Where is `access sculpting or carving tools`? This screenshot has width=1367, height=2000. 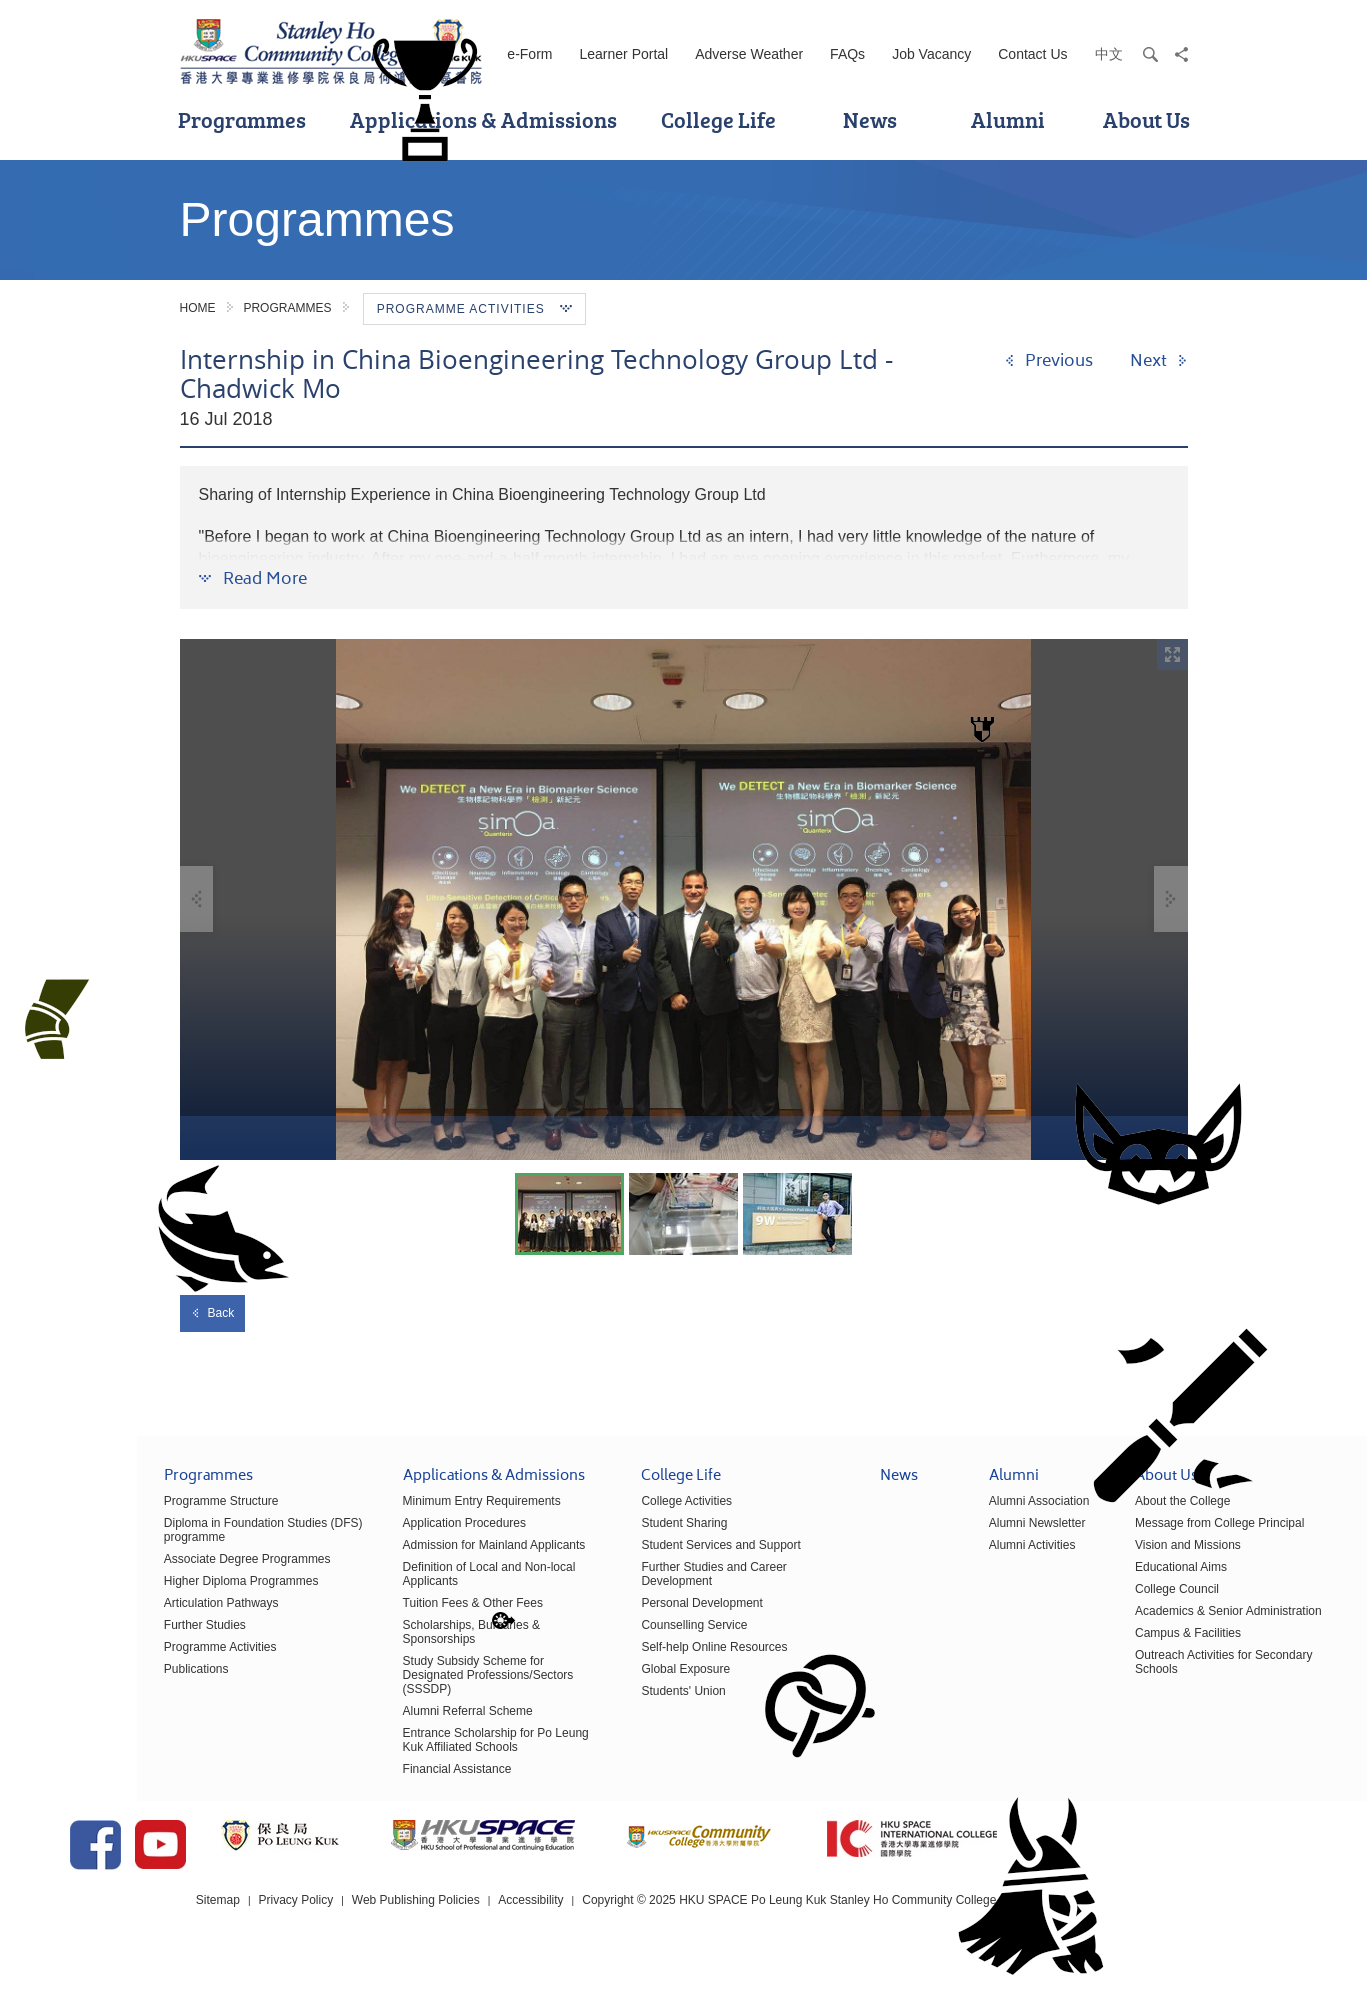 access sculpting or carving tools is located at coordinates (1182, 1414).